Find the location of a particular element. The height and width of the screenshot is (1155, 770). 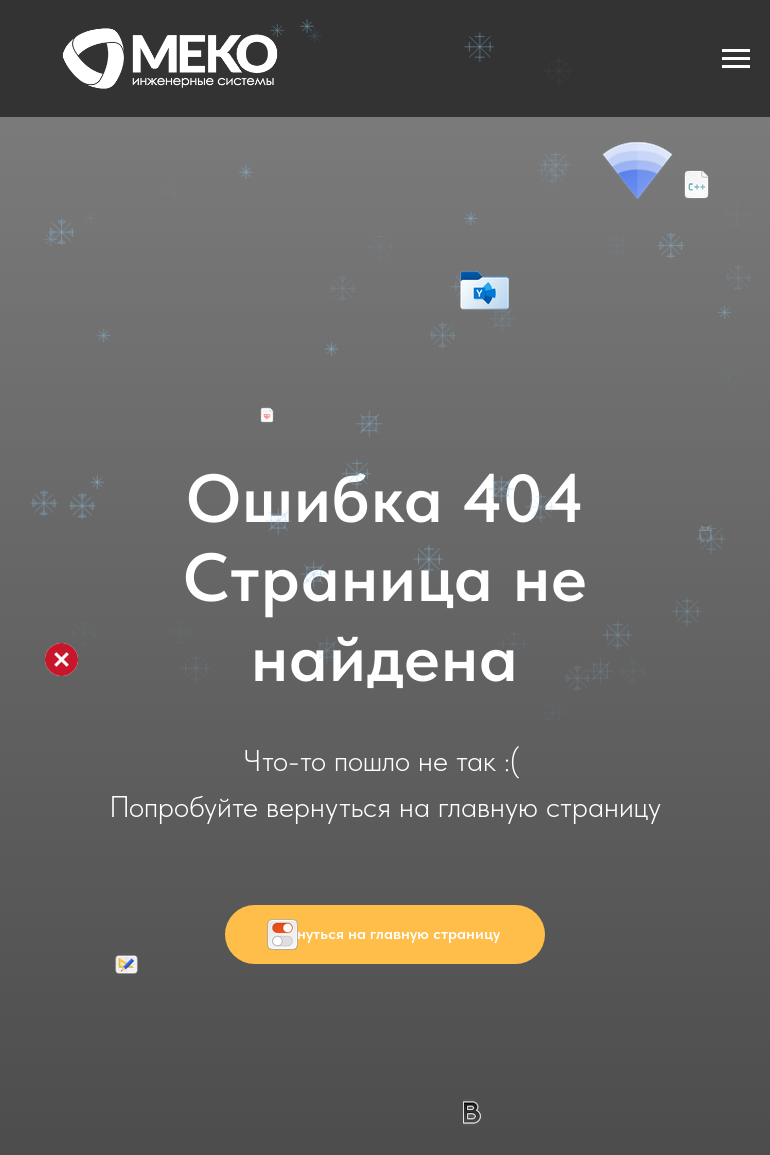

apply bold formatting to selected text is located at coordinates (471, 1112).